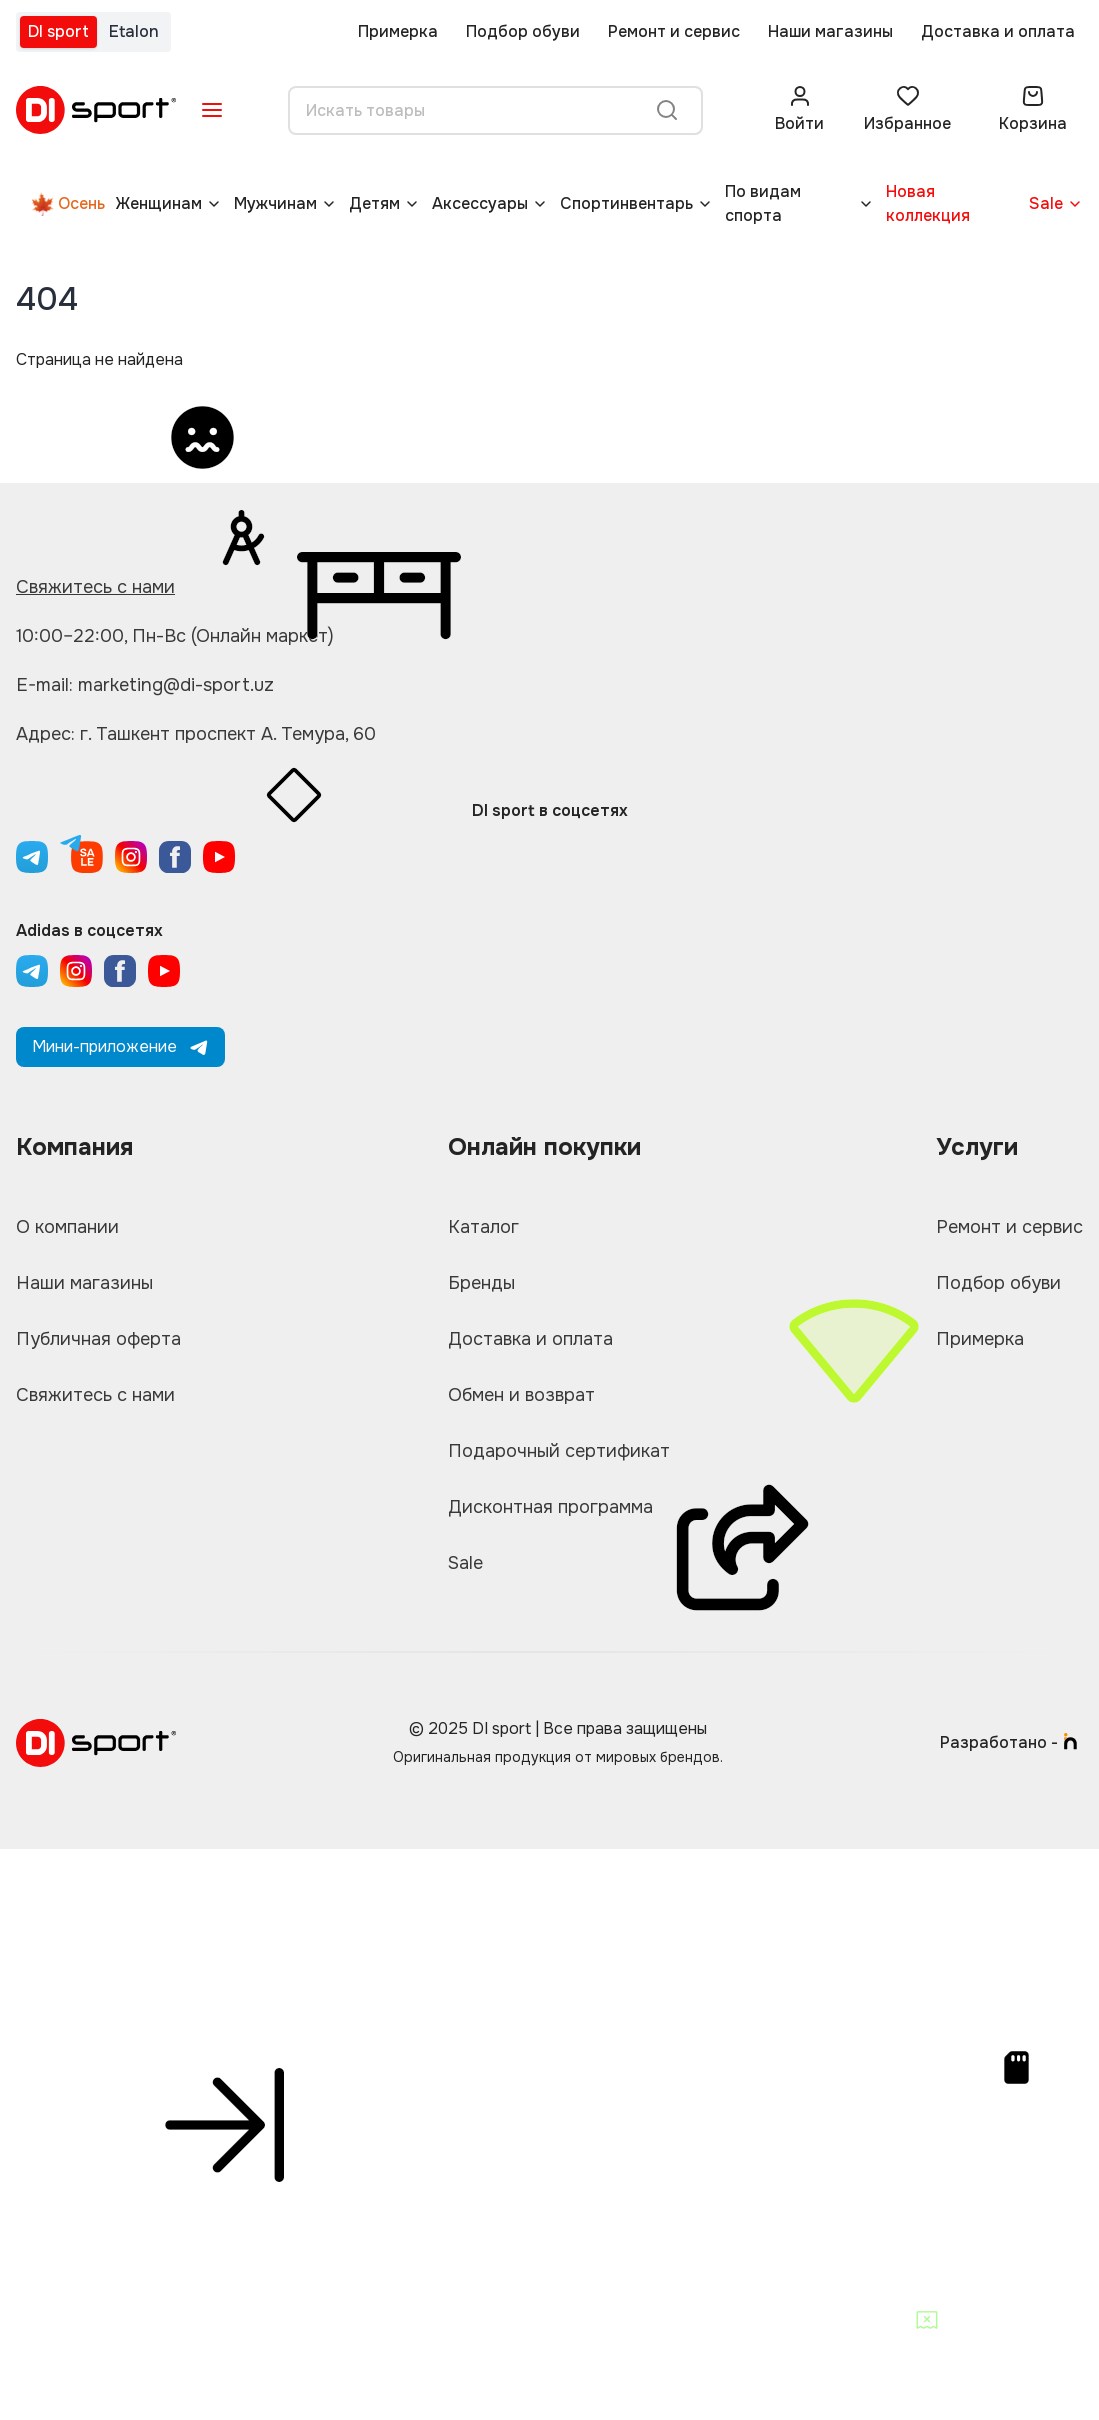 The height and width of the screenshot is (2420, 1099). What do you see at coordinates (202, 437) in the screenshot?
I see `indicates a nervous or anxious status` at bounding box center [202, 437].